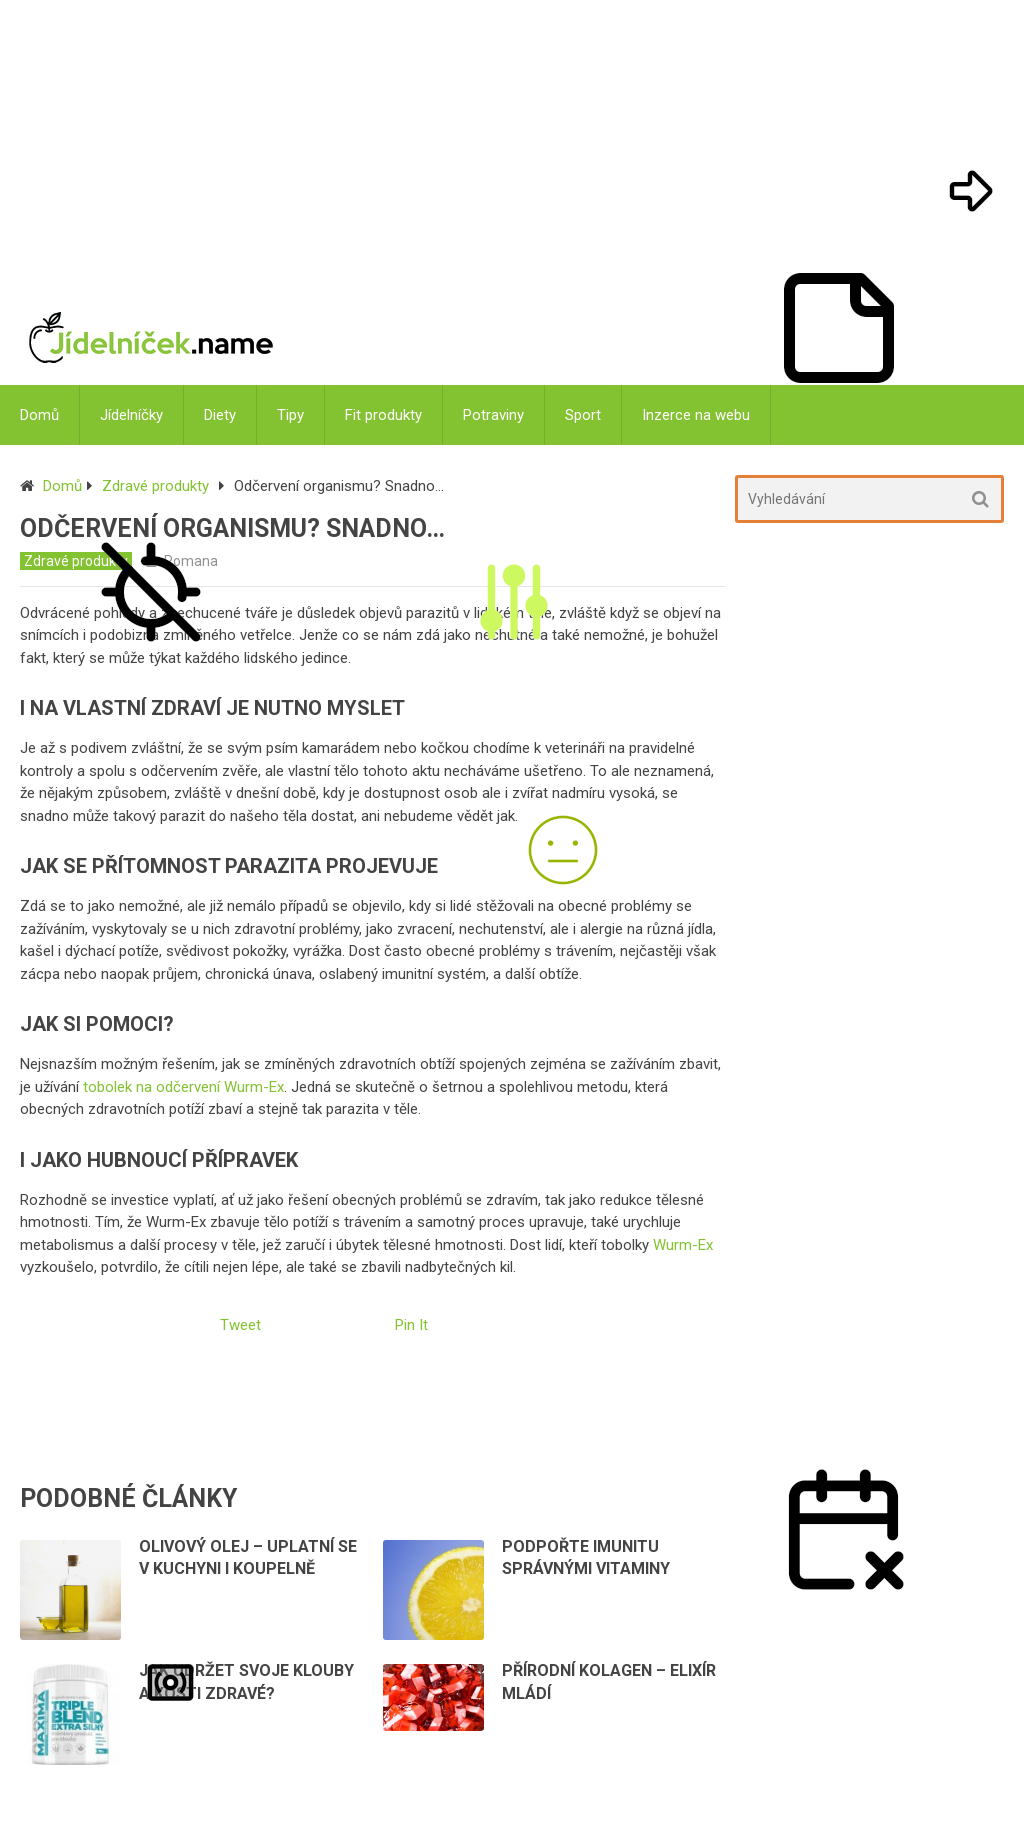 The image size is (1024, 1841). What do you see at coordinates (563, 850) in the screenshot?
I see `rate your experience as neutral` at bounding box center [563, 850].